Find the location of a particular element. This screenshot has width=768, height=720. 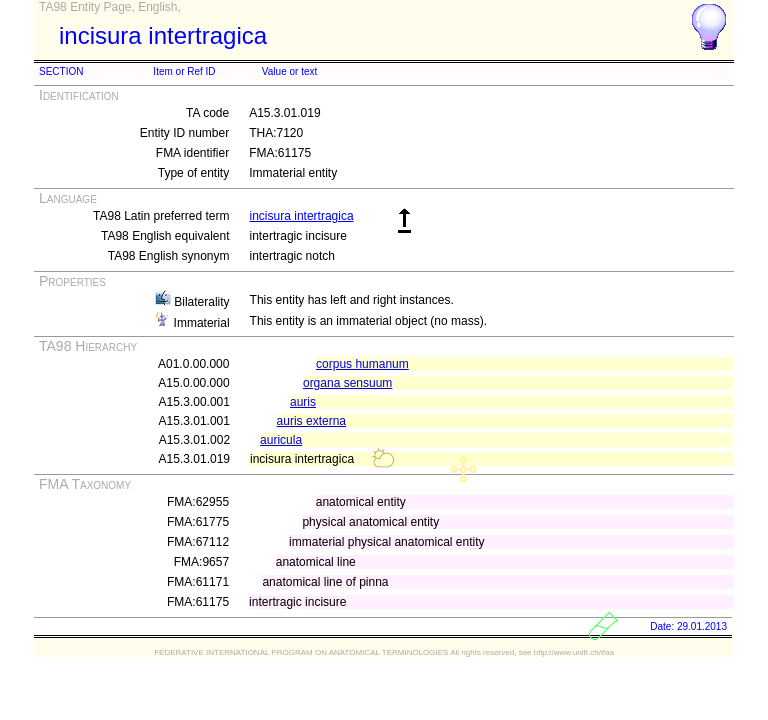

view current weather conditions is located at coordinates (383, 458).